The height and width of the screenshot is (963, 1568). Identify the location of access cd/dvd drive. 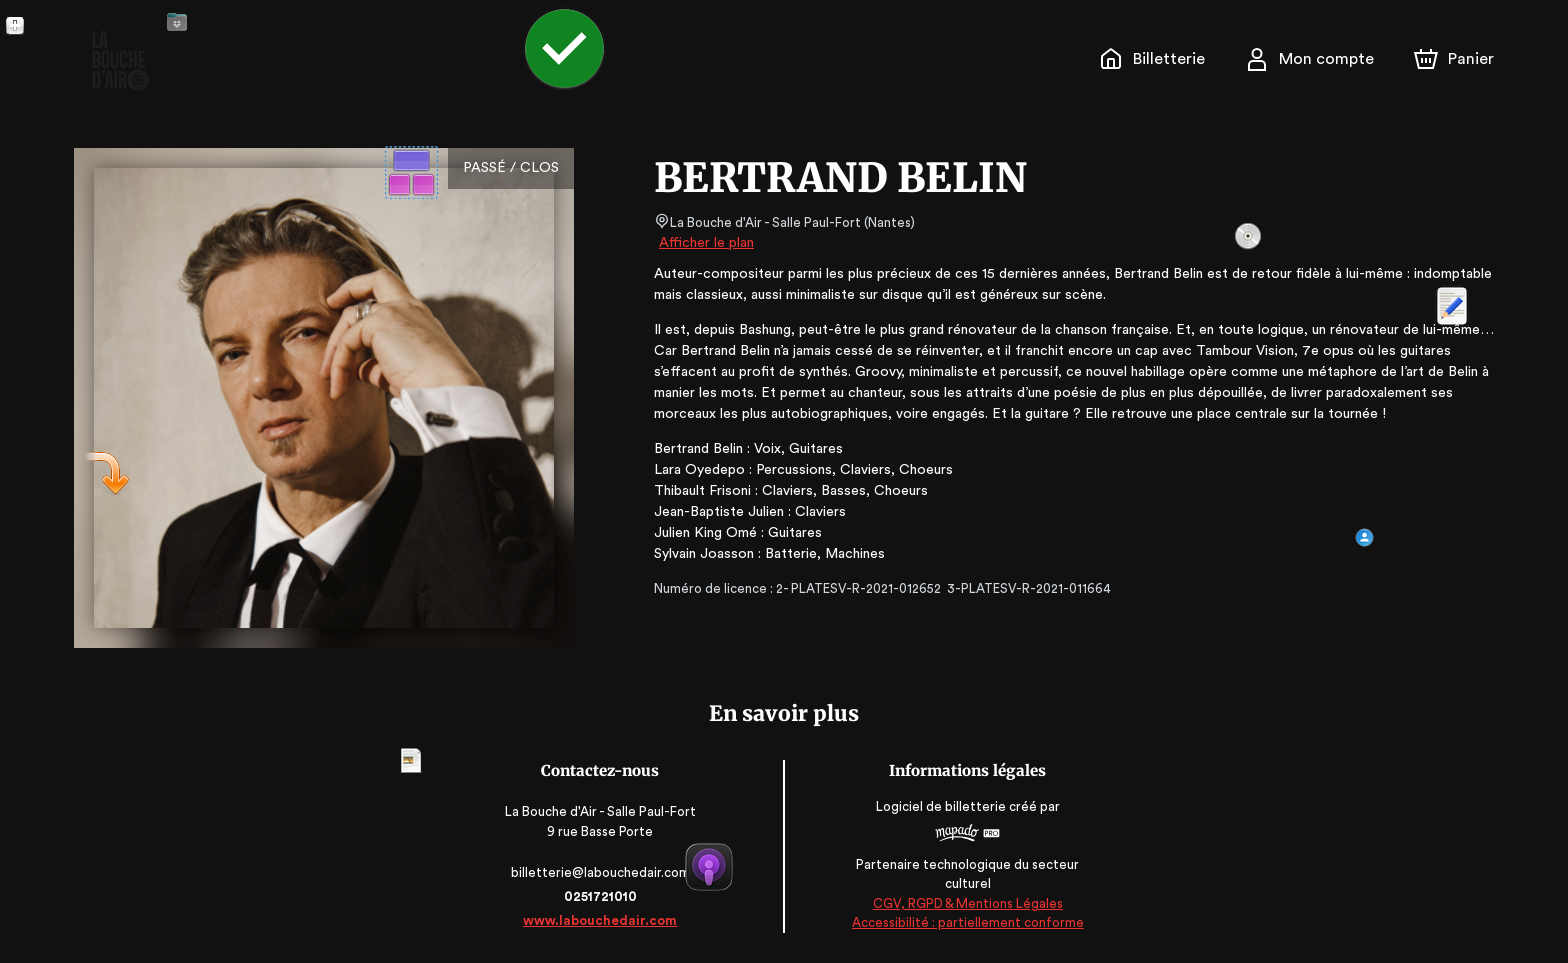
(1248, 236).